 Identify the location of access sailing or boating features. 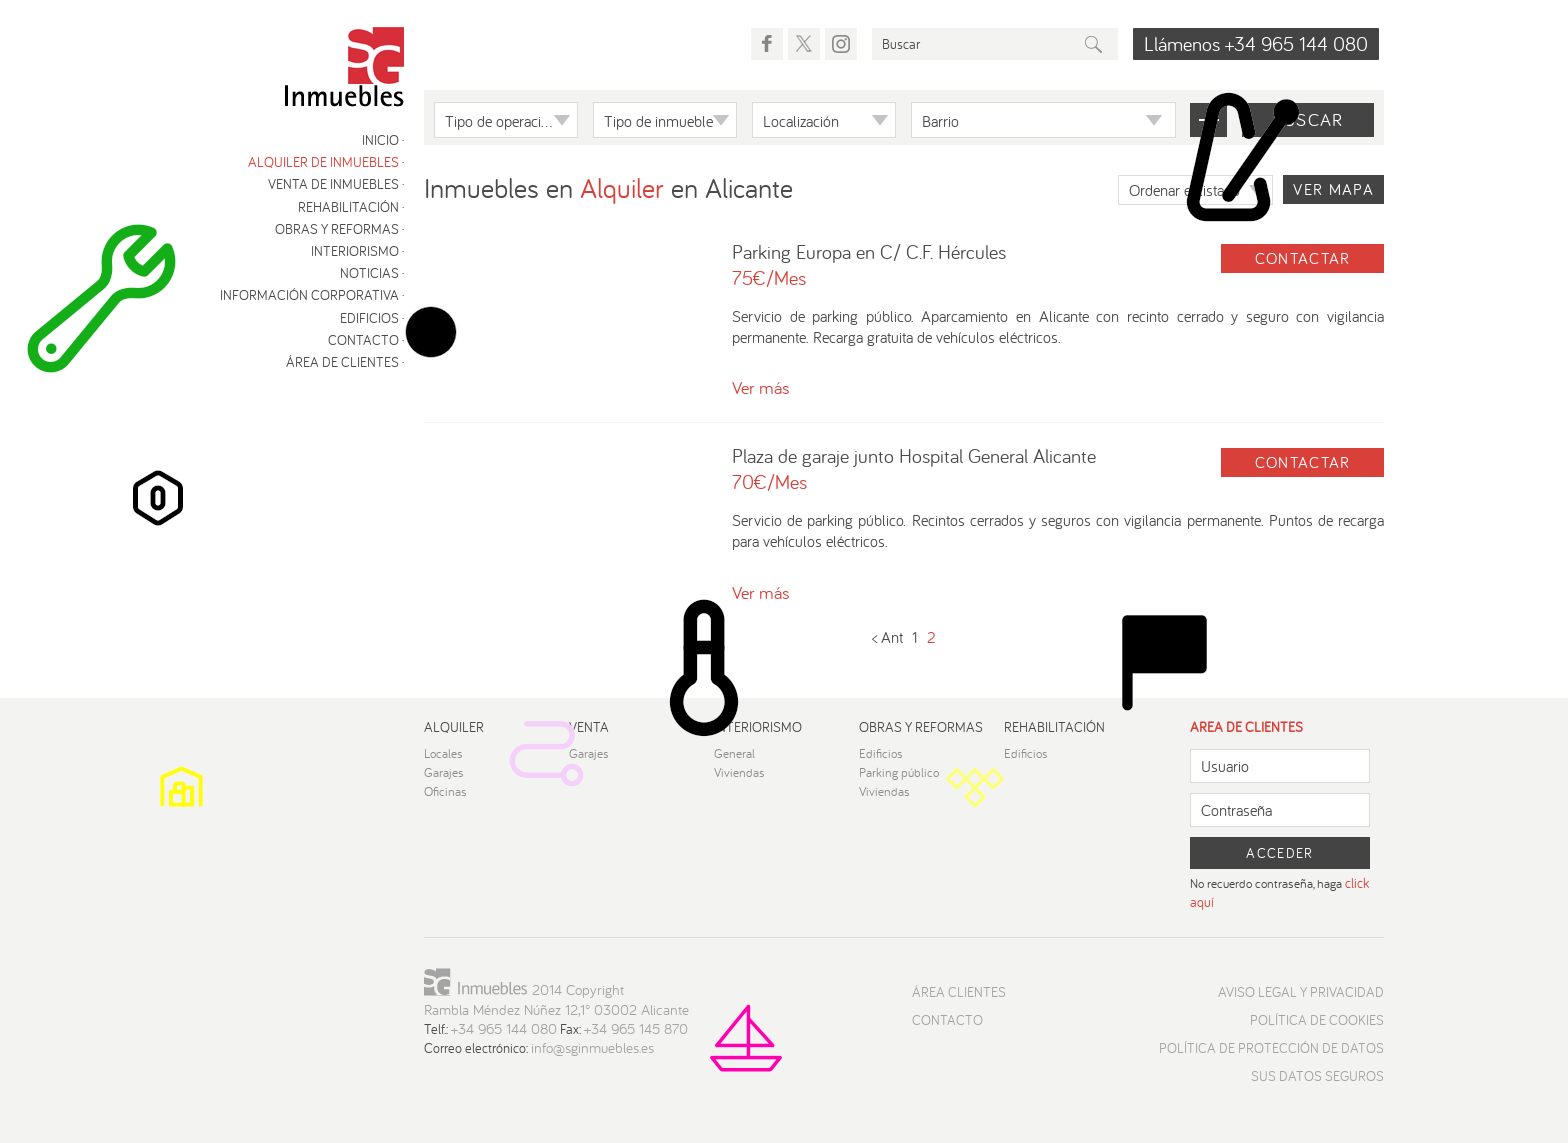
(746, 1043).